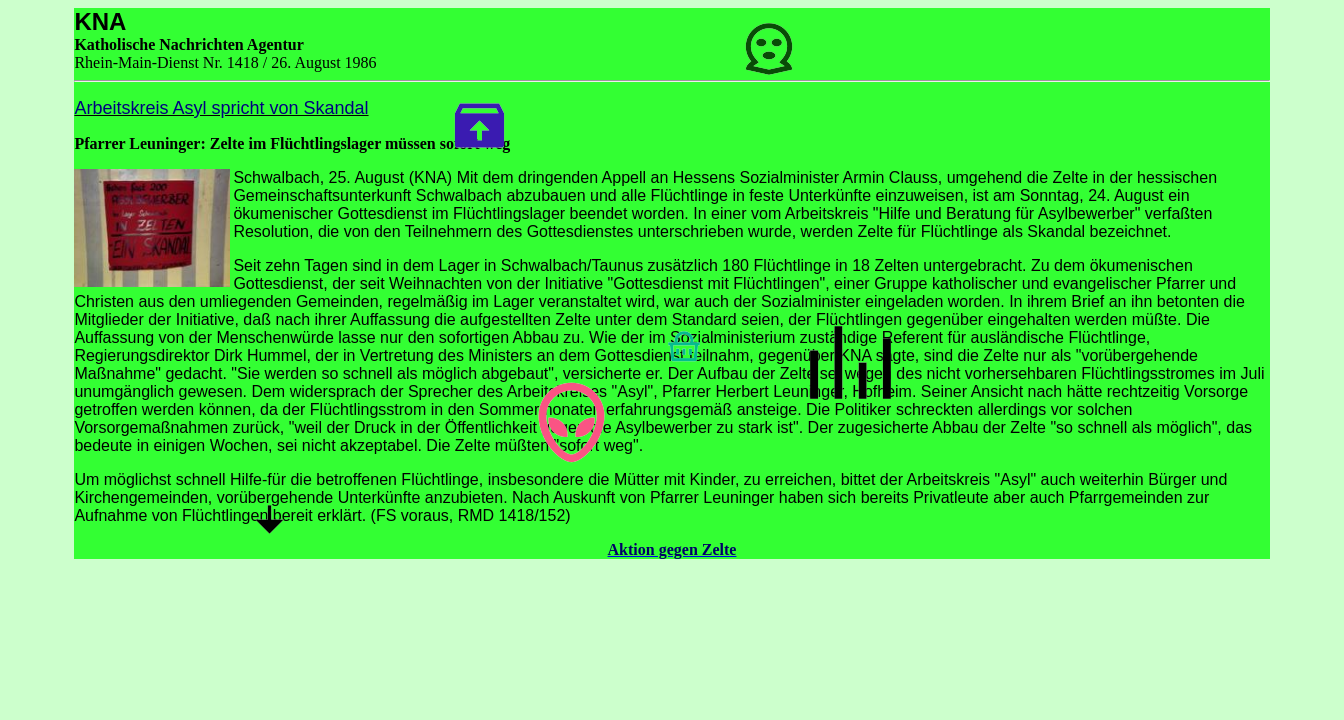  I want to click on indicates sci-fi or extraterrestrial content, so click(571, 421).